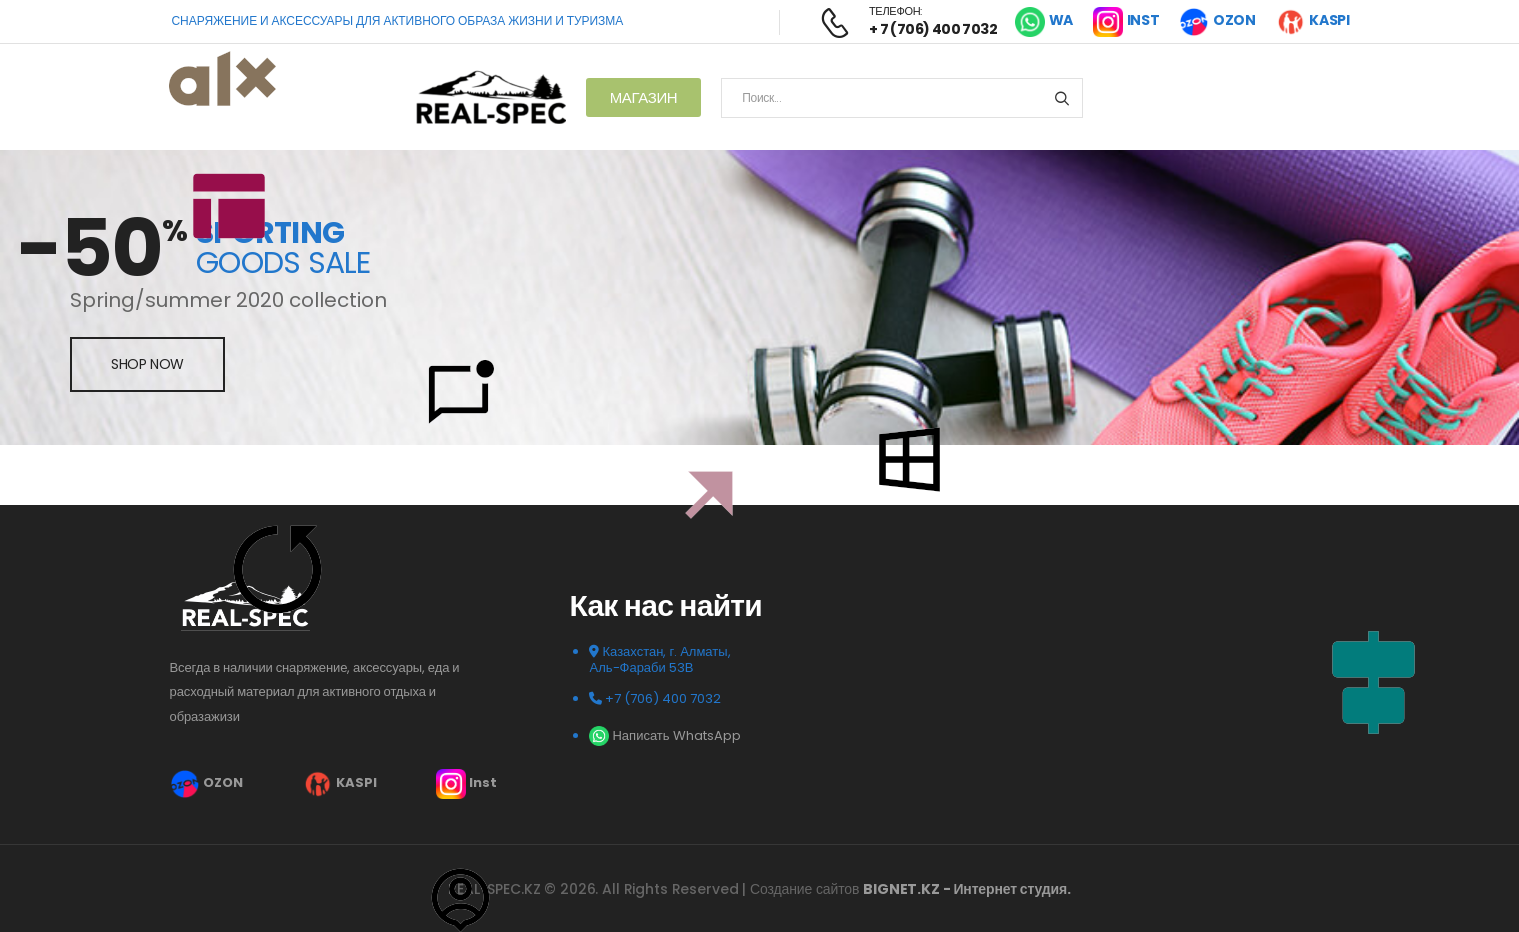  I want to click on alx brand logo, so click(222, 78).